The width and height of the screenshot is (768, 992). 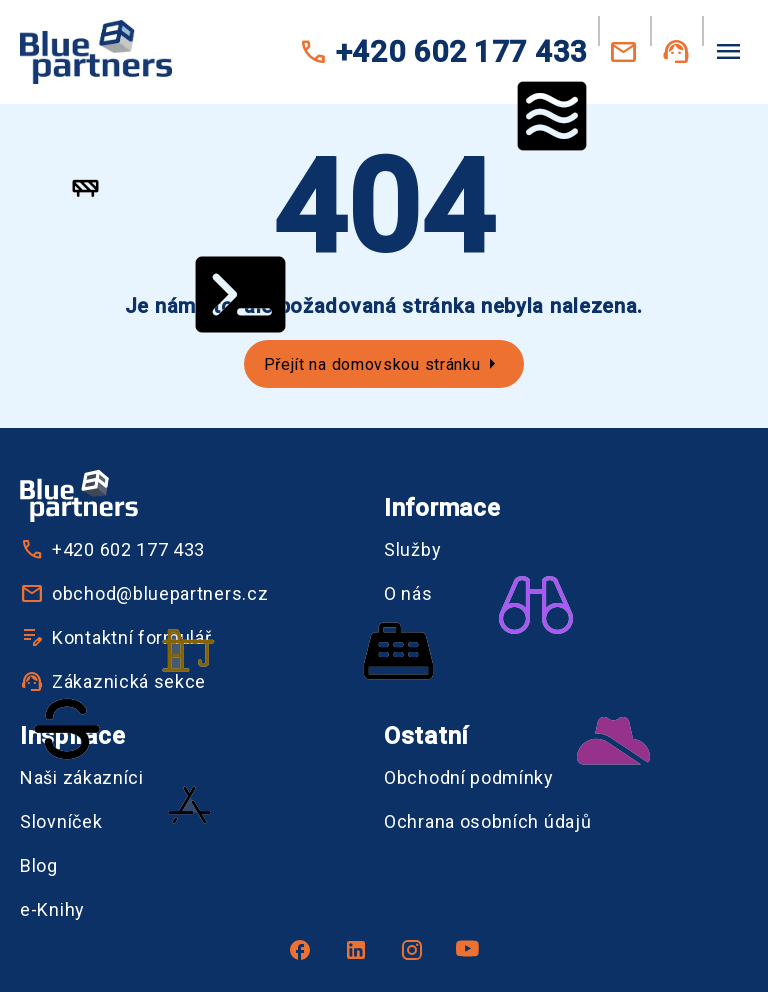 I want to click on open command line terminal, so click(x=240, y=294).